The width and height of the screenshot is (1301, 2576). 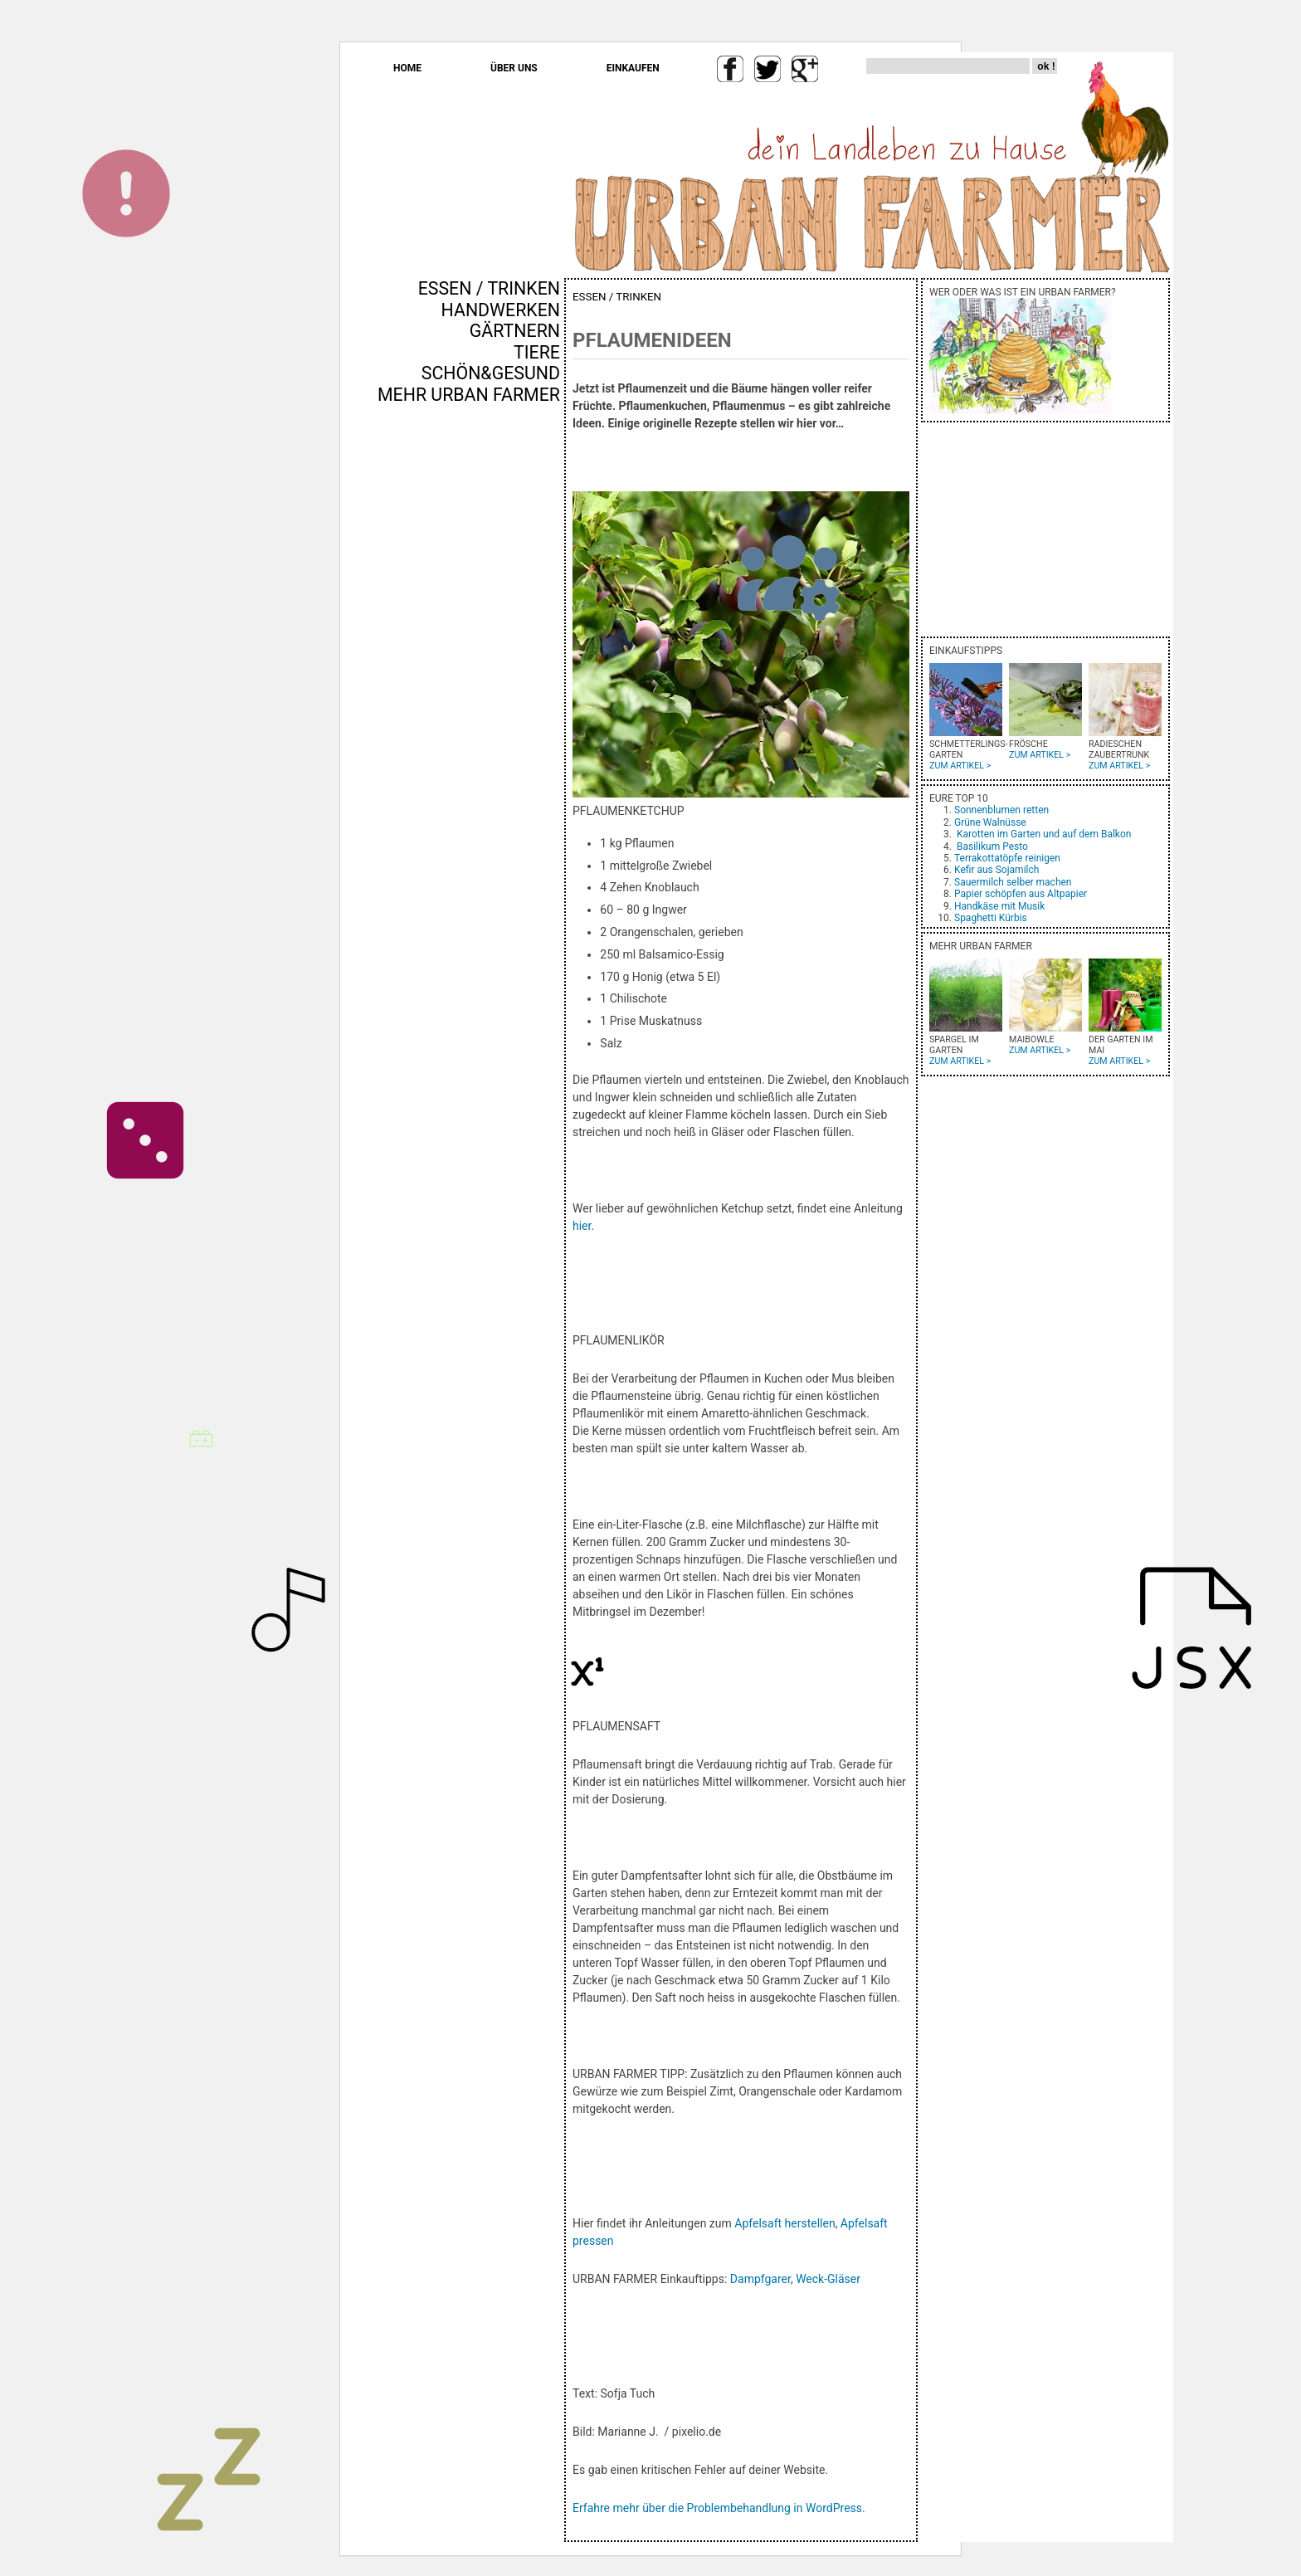 I want to click on jsx file type indicator, so click(x=1196, y=1633).